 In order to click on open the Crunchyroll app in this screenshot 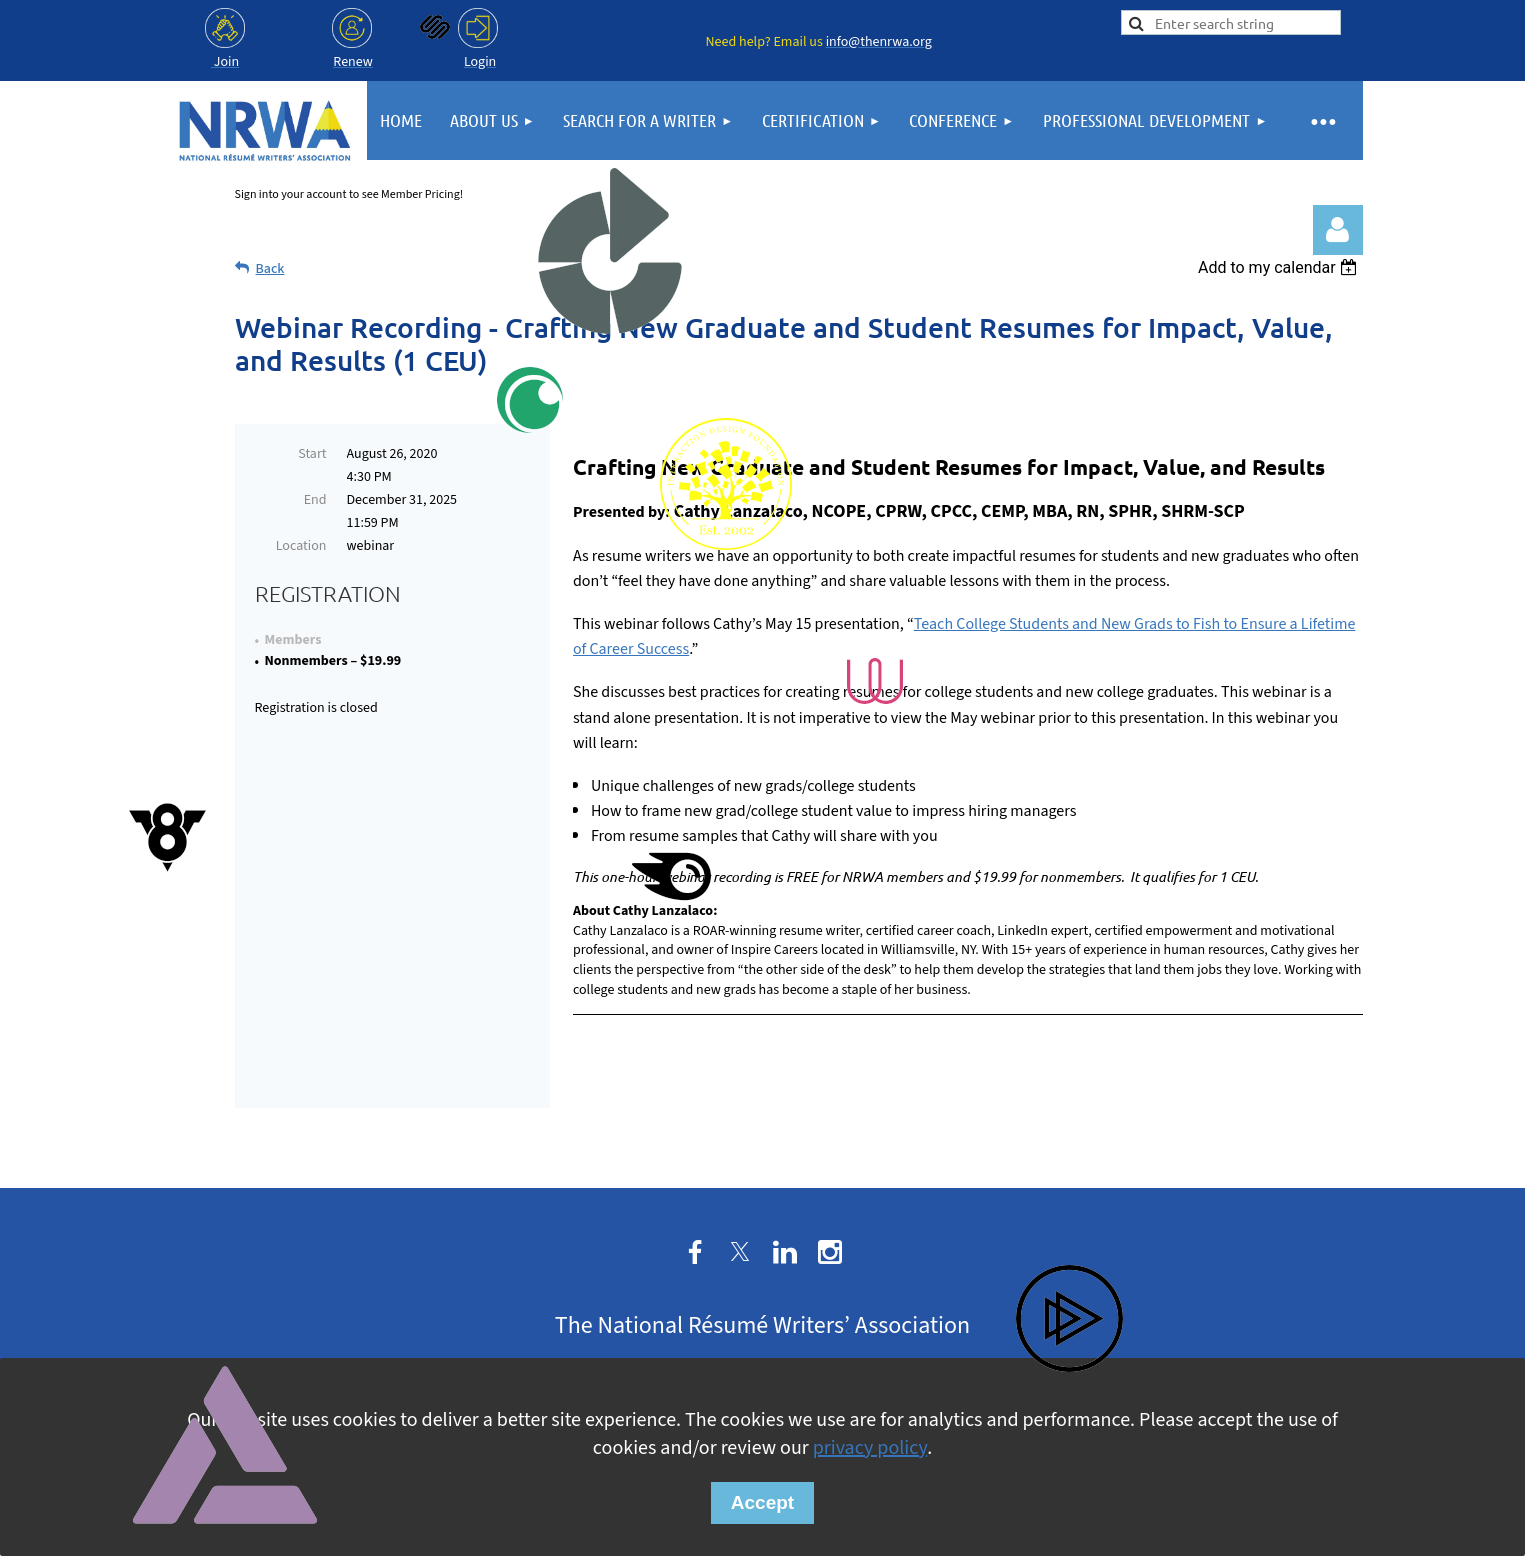, I will do `click(530, 400)`.